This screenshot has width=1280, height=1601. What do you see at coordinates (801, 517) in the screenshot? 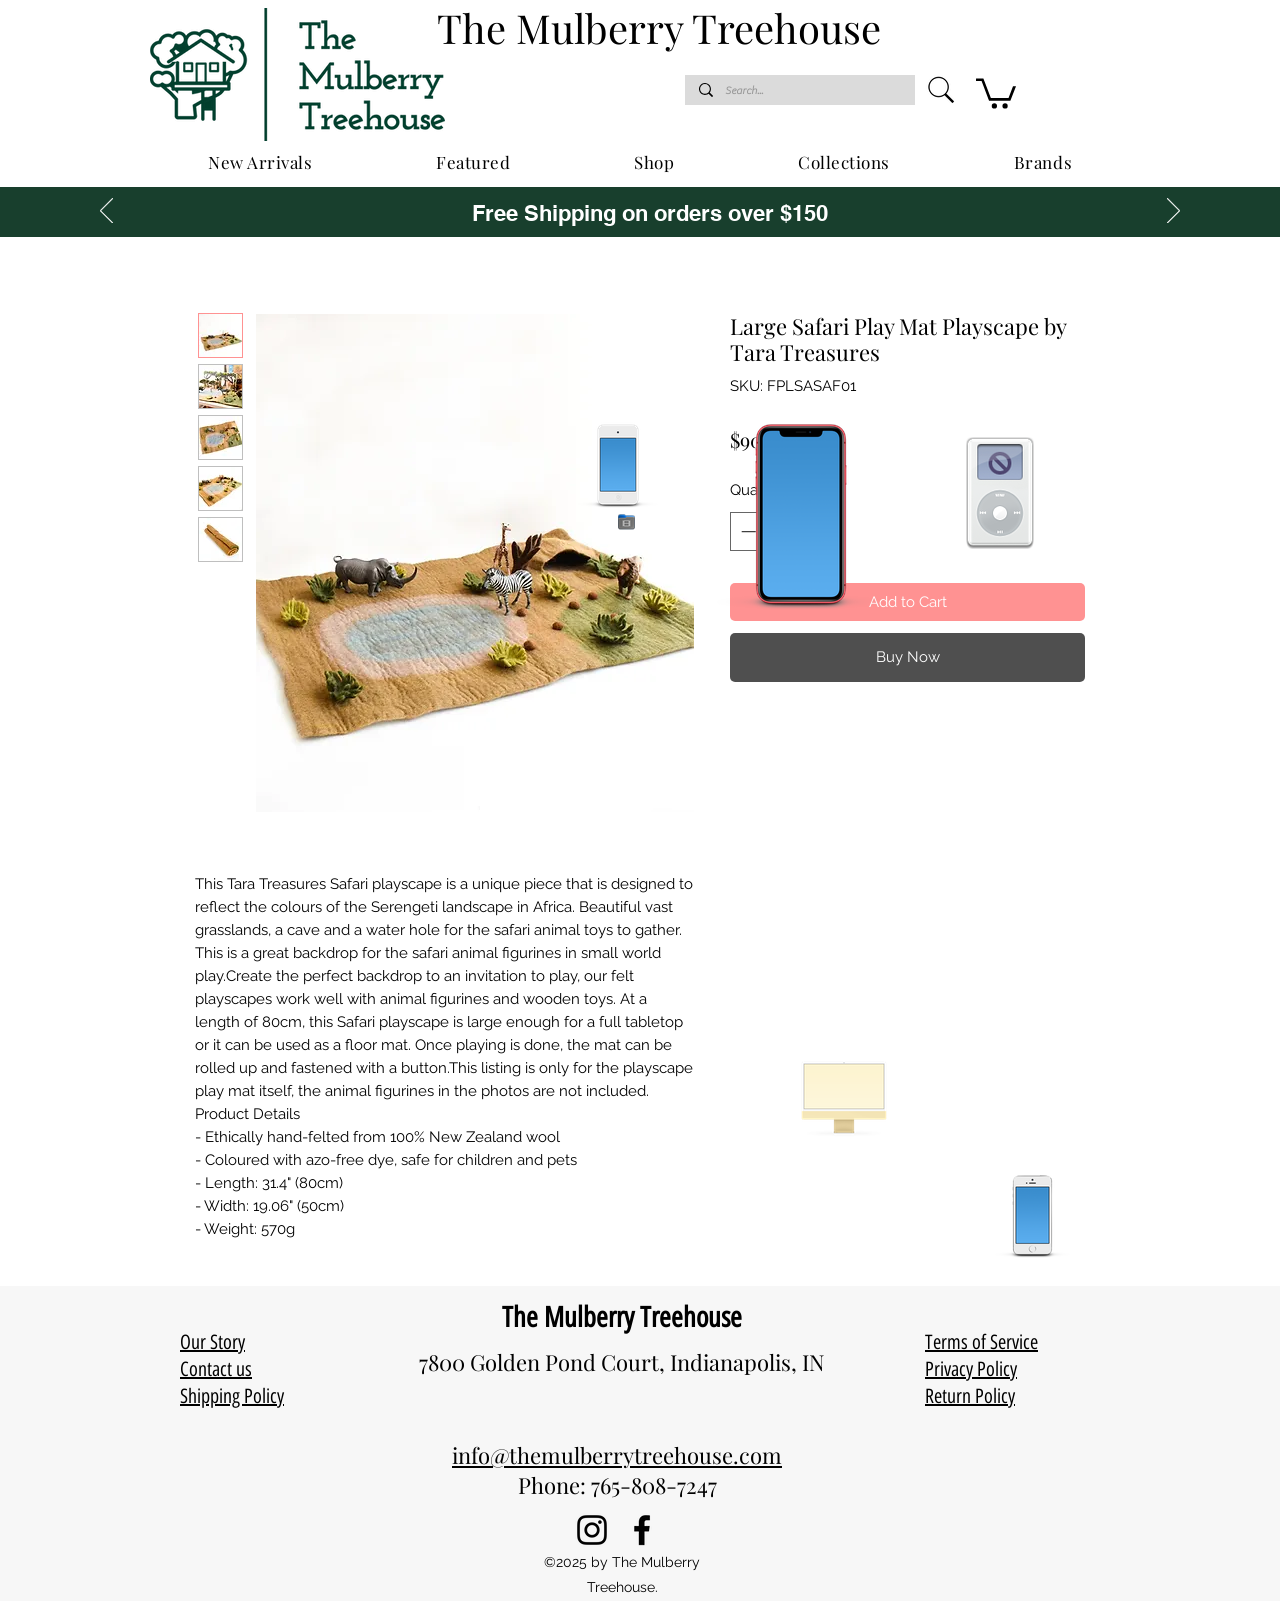
I see `iPhone XR device icon in coral/red color` at bounding box center [801, 517].